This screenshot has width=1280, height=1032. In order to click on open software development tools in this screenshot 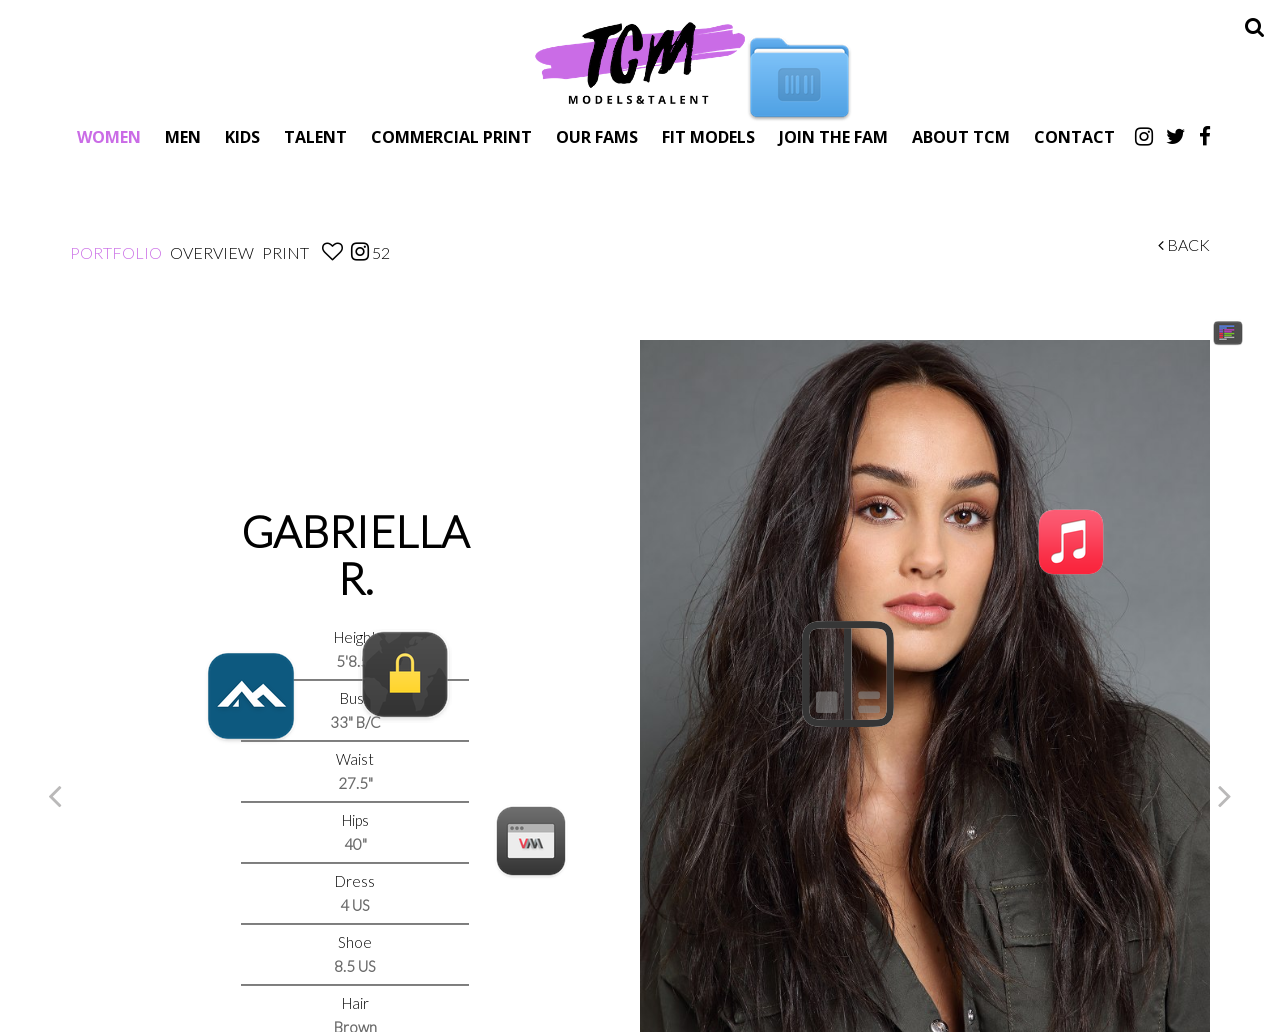, I will do `click(1228, 333)`.